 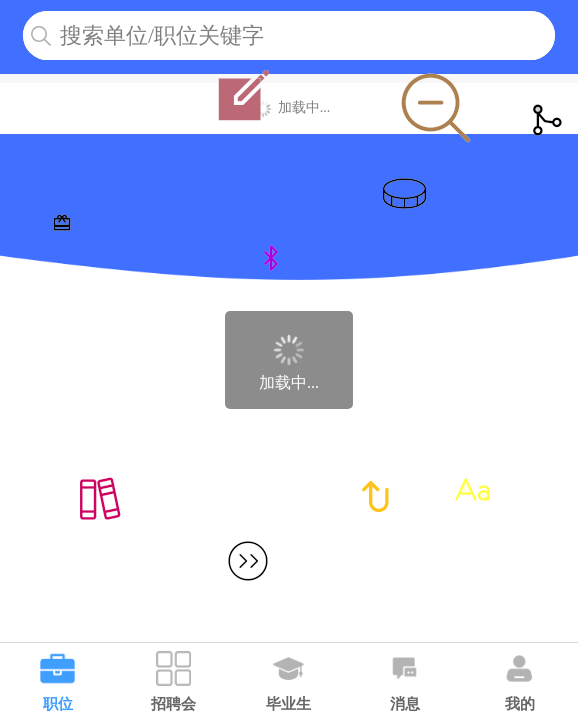 What do you see at coordinates (376, 496) in the screenshot?
I see `go back to previous screen or section` at bounding box center [376, 496].